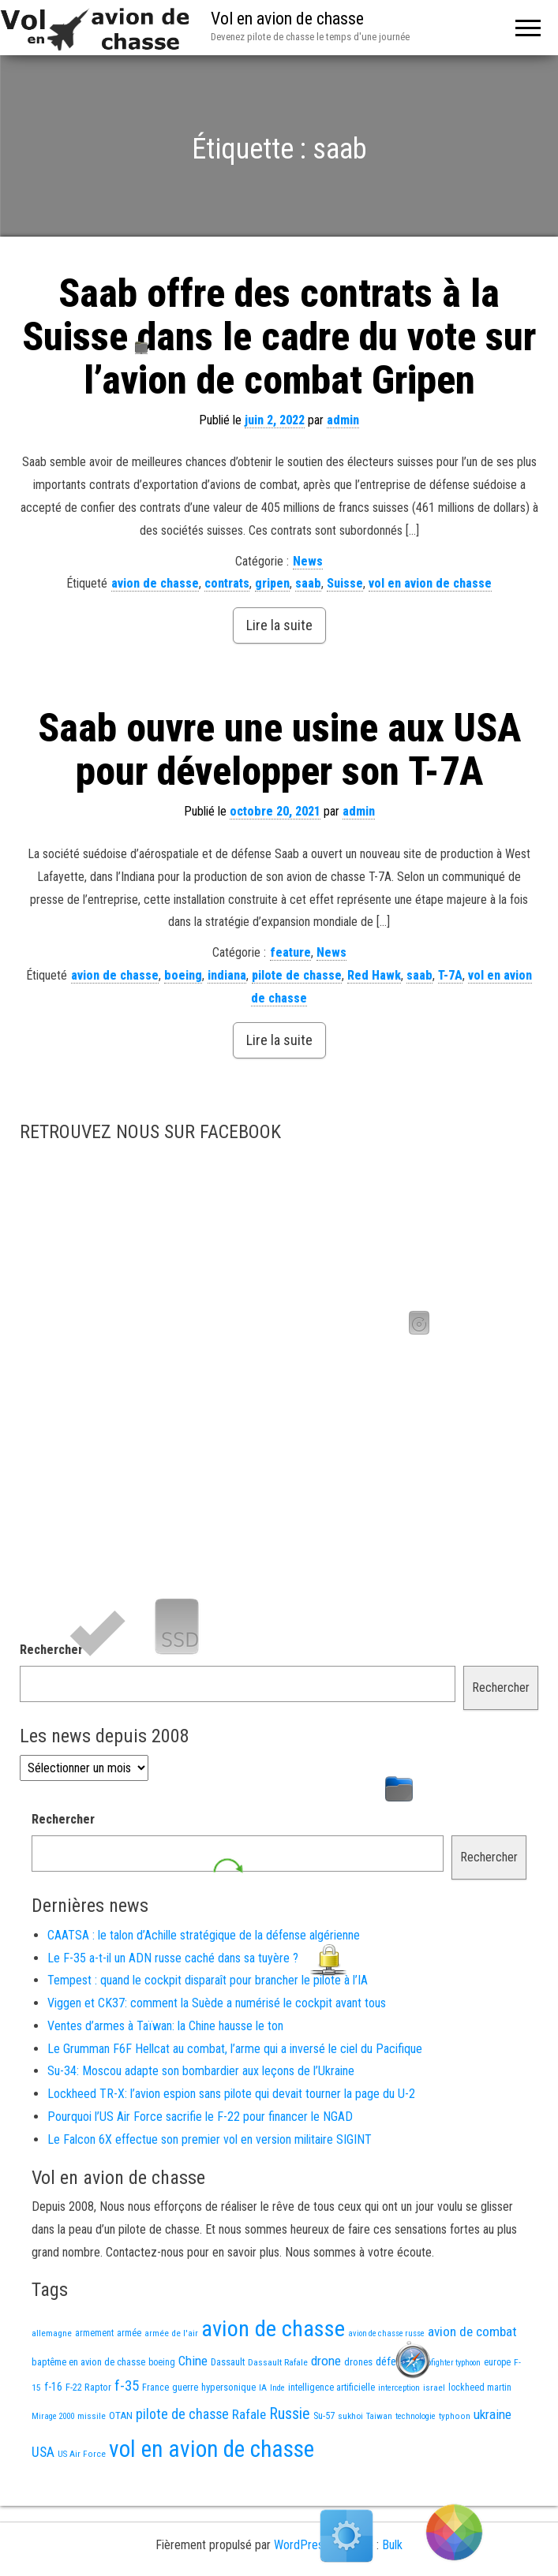 The height and width of the screenshot is (2576, 558). Describe the element at coordinates (227, 1865) in the screenshot. I see `redo the last undone action` at that location.